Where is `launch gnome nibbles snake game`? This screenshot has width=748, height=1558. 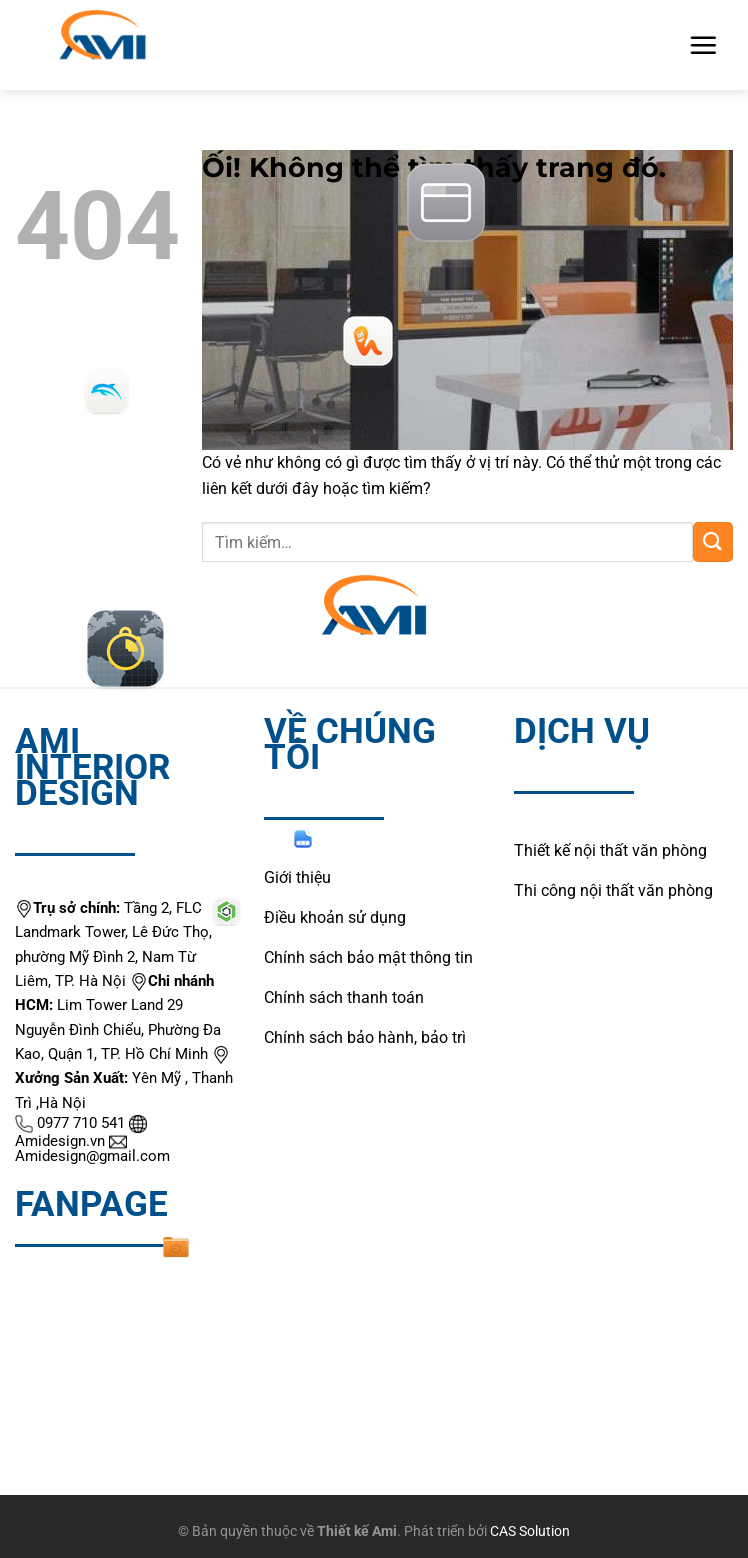 launch gnome nibbles snake game is located at coordinates (368, 341).